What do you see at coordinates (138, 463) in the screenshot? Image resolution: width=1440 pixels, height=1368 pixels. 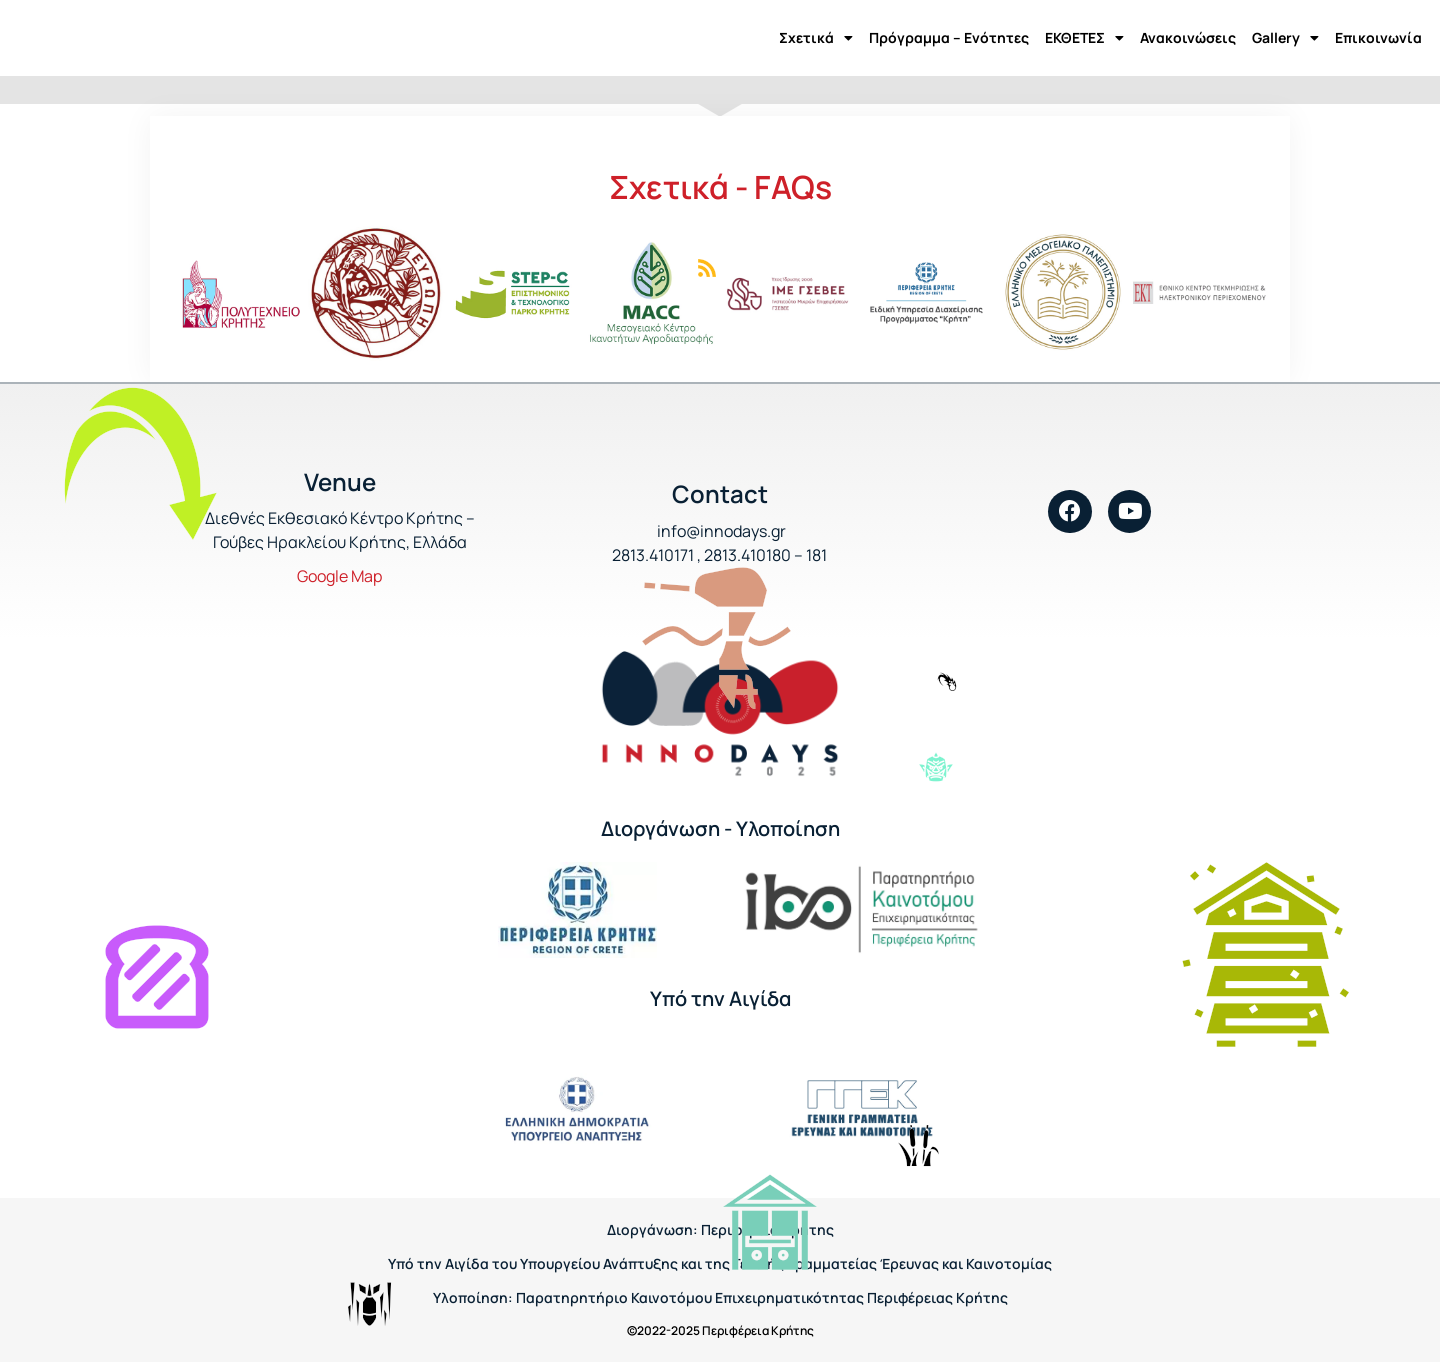 I see `perform a dunk or slam action in a game` at bounding box center [138, 463].